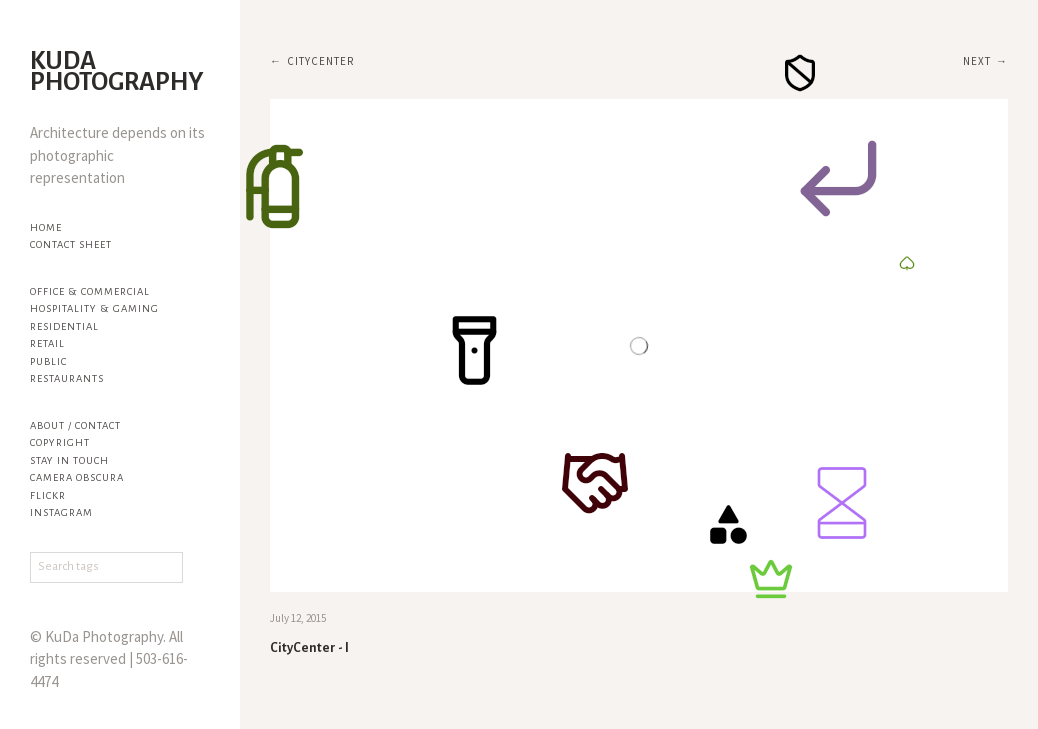 This screenshot has width=1038, height=729. What do you see at coordinates (474, 350) in the screenshot?
I see `turn on device flashlight` at bounding box center [474, 350].